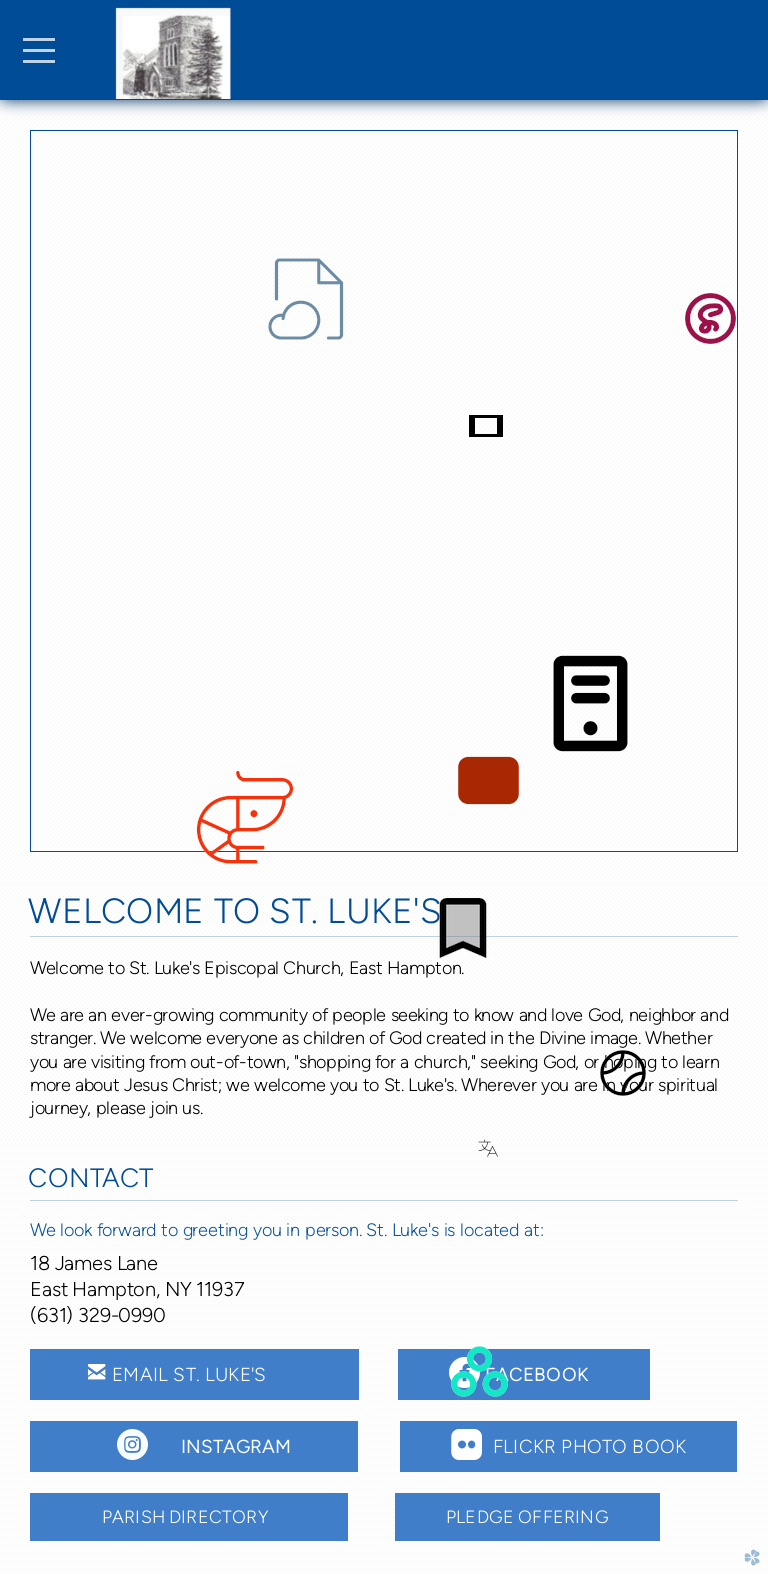 This screenshot has width=768, height=1574. Describe the element at coordinates (487, 1148) in the screenshot. I see `translate text to another language` at that location.